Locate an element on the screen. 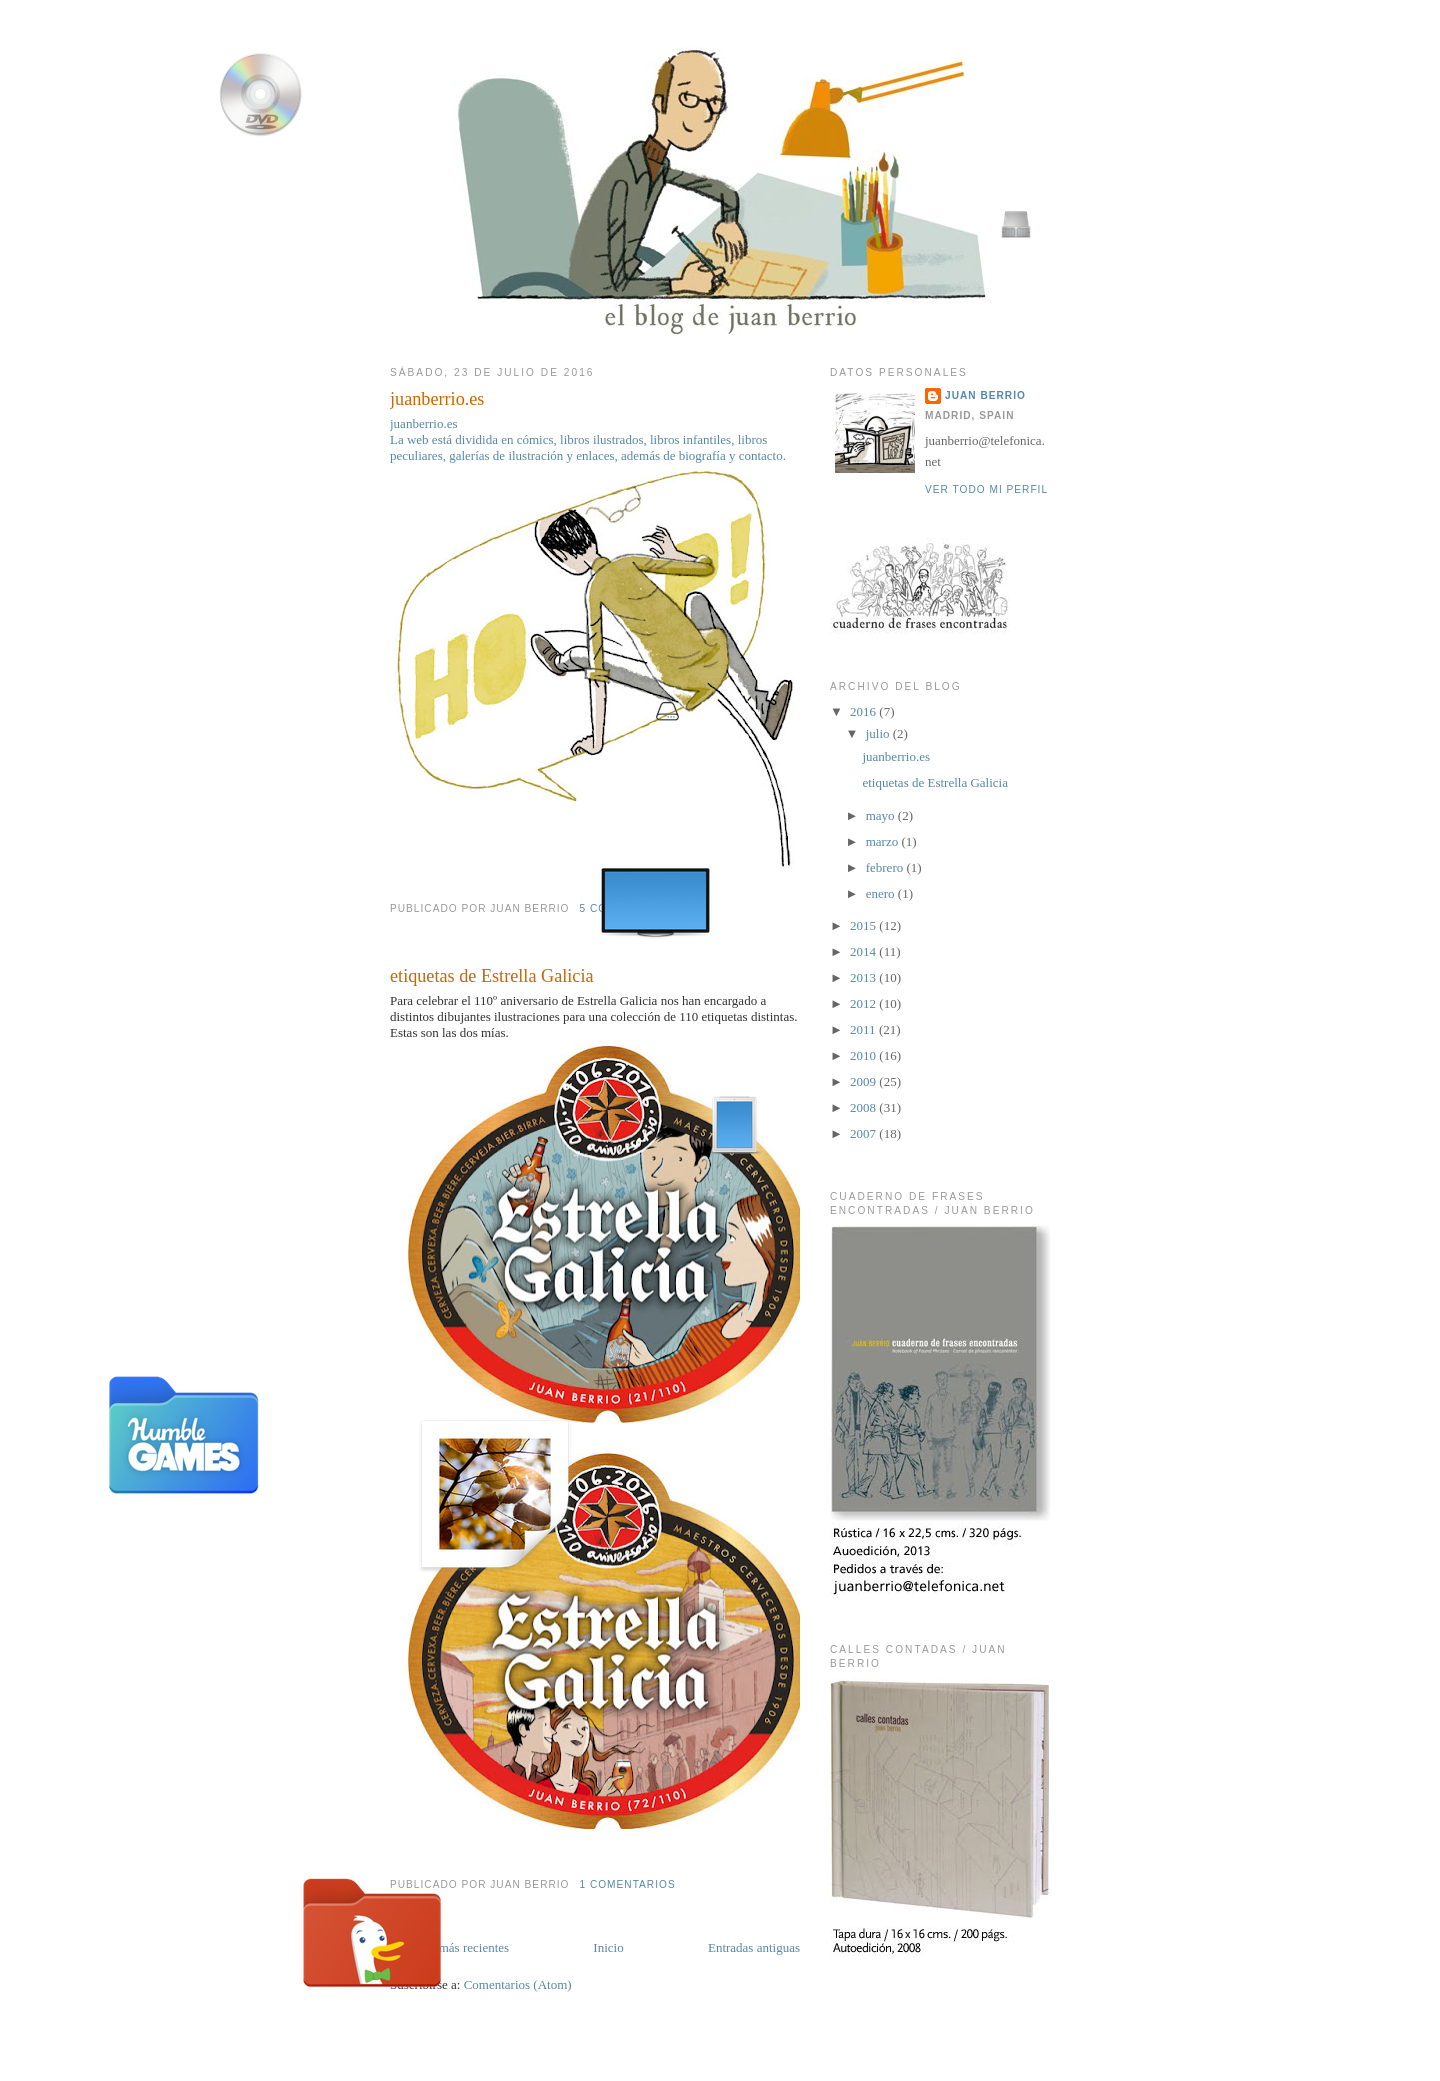 Image resolution: width=1440 pixels, height=2081 pixels. open humble games folder is located at coordinates (183, 1439).